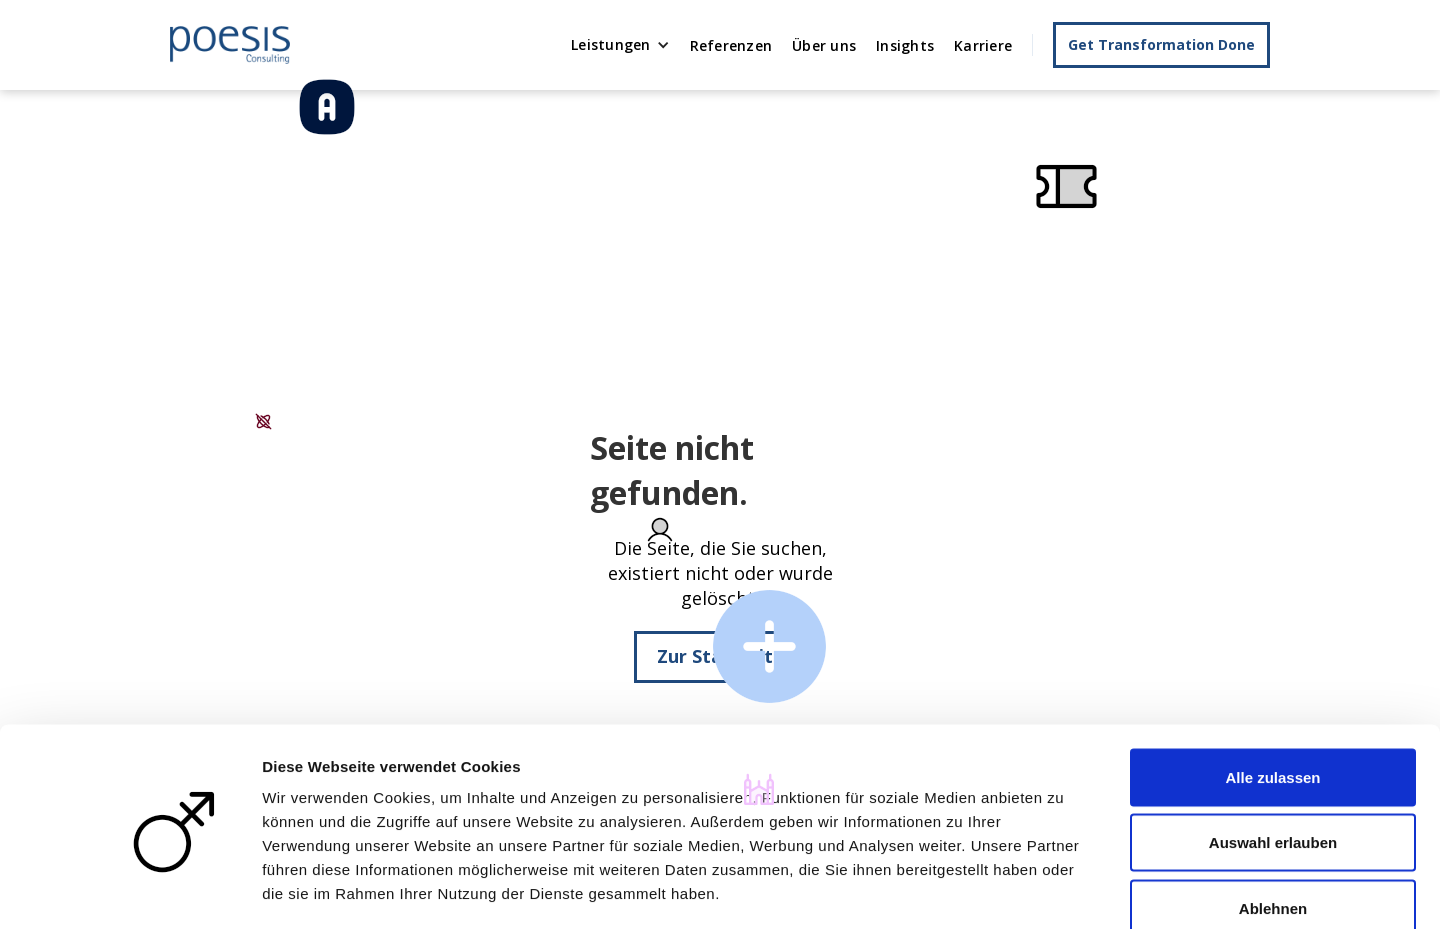 This screenshot has height=929, width=1440. I want to click on add a new item, so click(769, 646).